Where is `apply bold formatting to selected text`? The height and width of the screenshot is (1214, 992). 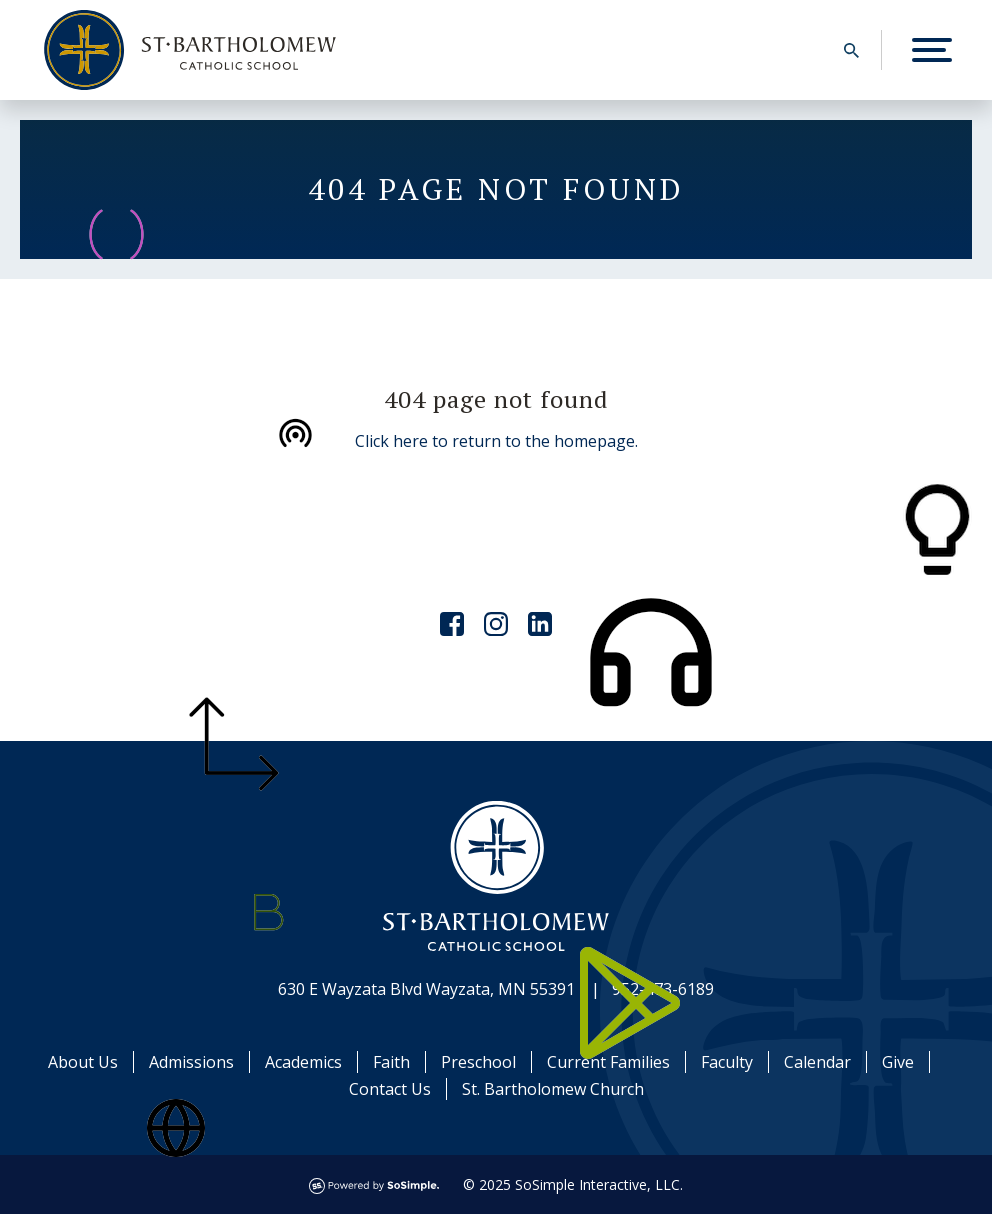 apply bold formatting to selected text is located at coordinates (266, 913).